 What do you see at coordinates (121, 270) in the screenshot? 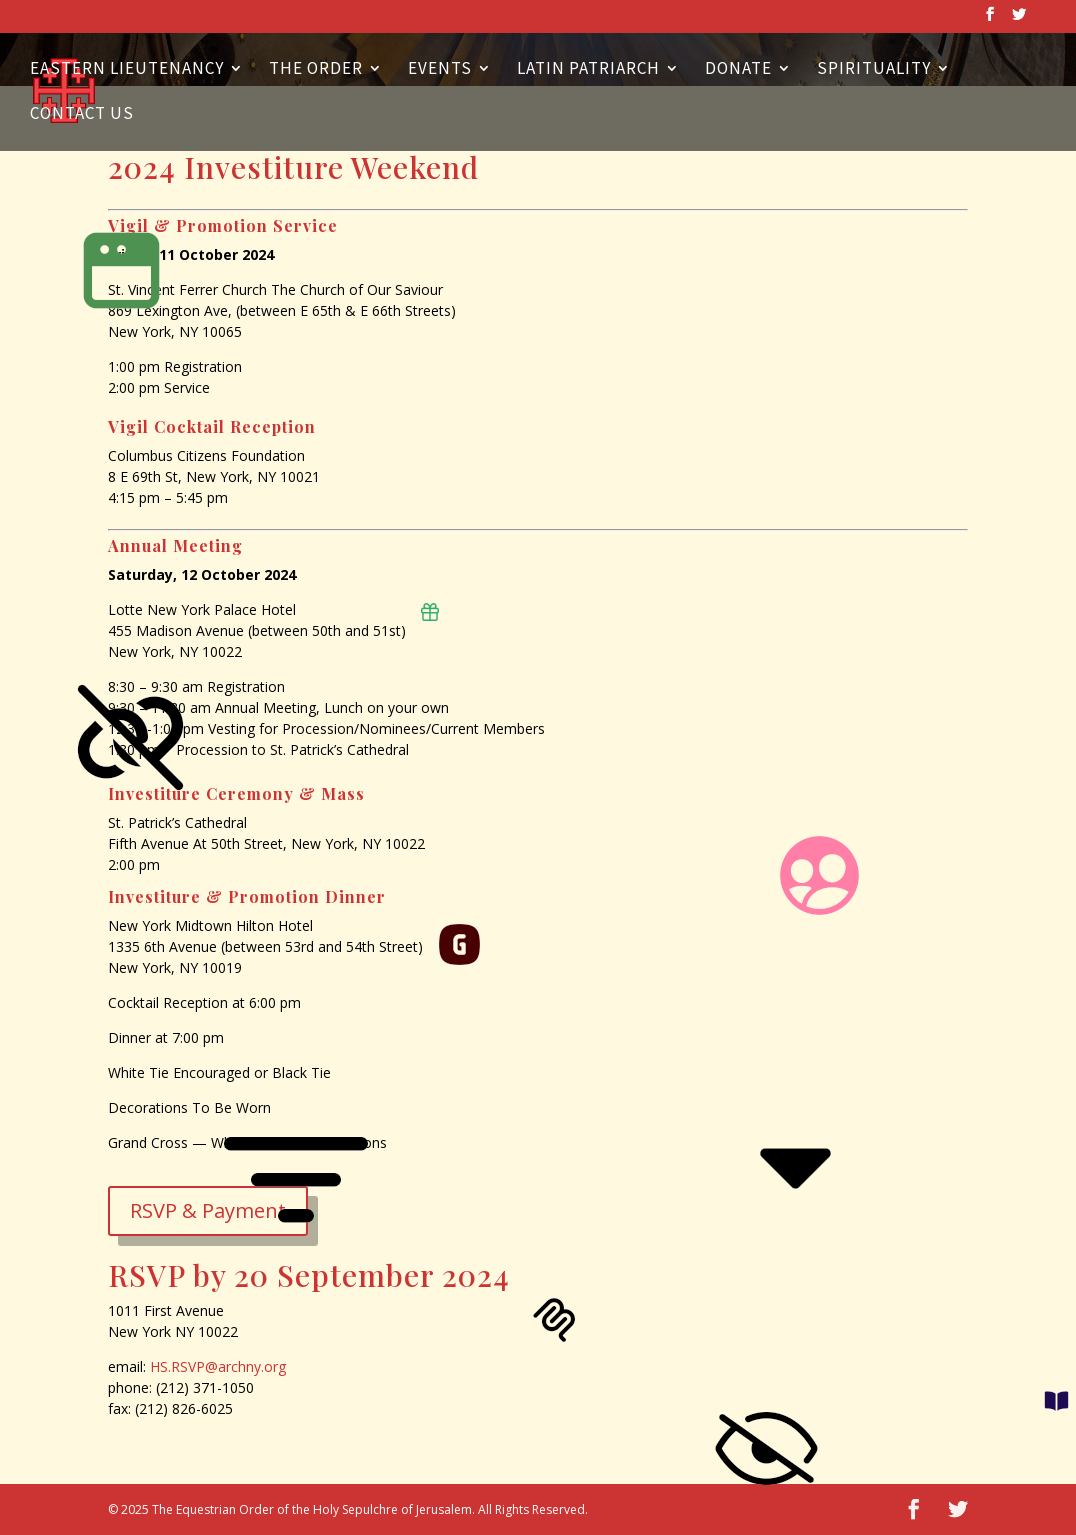
I see `open web browser` at bounding box center [121, 270].